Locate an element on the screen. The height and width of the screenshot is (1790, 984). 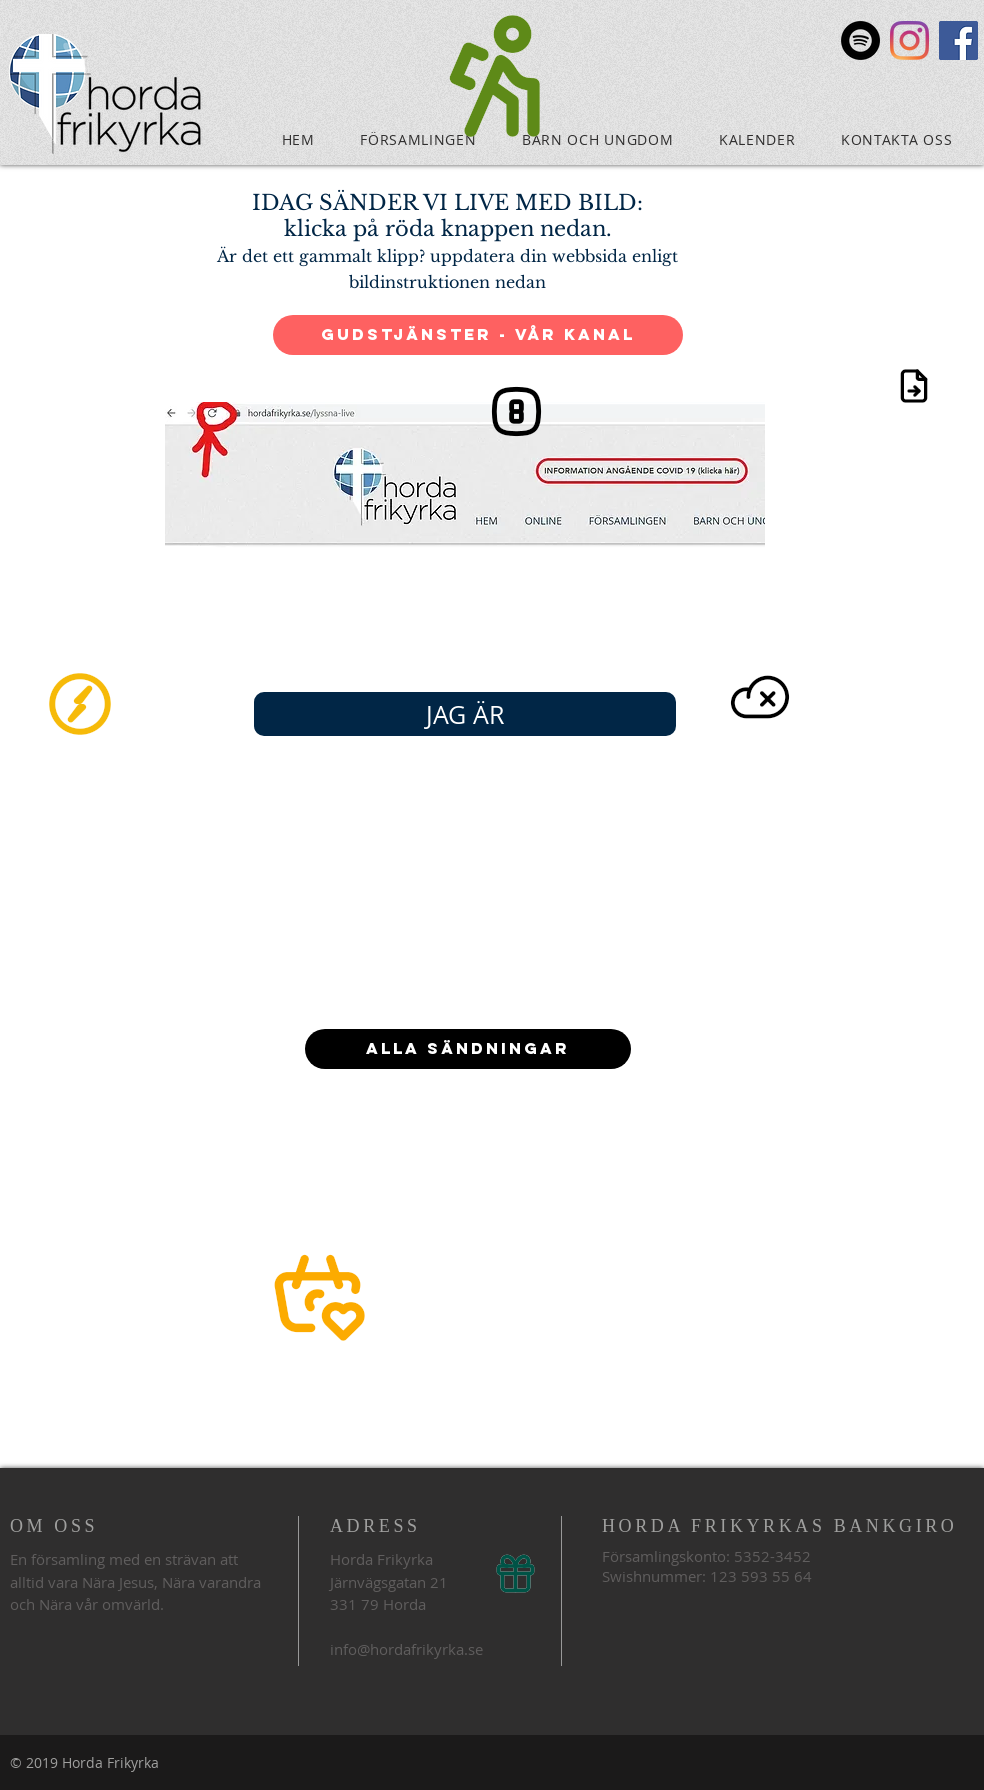
socket.io library or real-time websocket connection is located at coordinates (80, 704).